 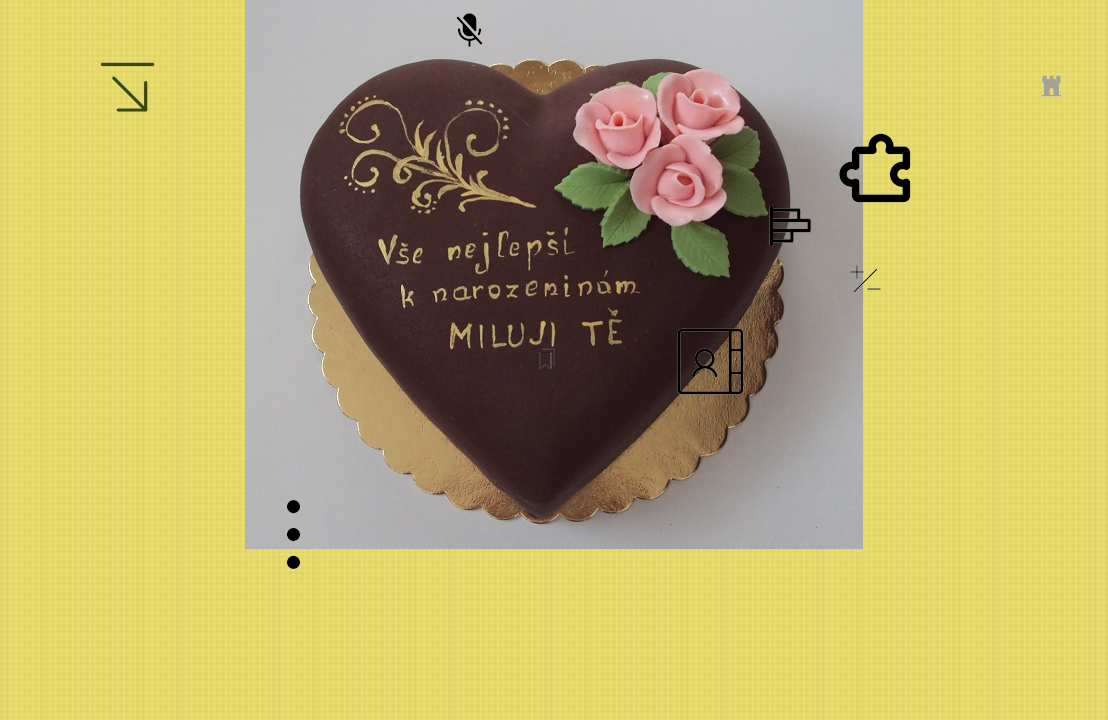 What do you see at coordinates (788, 225) in the screenshot?
I see `view horizontal bar chart data` at bounding box center [788, 225].